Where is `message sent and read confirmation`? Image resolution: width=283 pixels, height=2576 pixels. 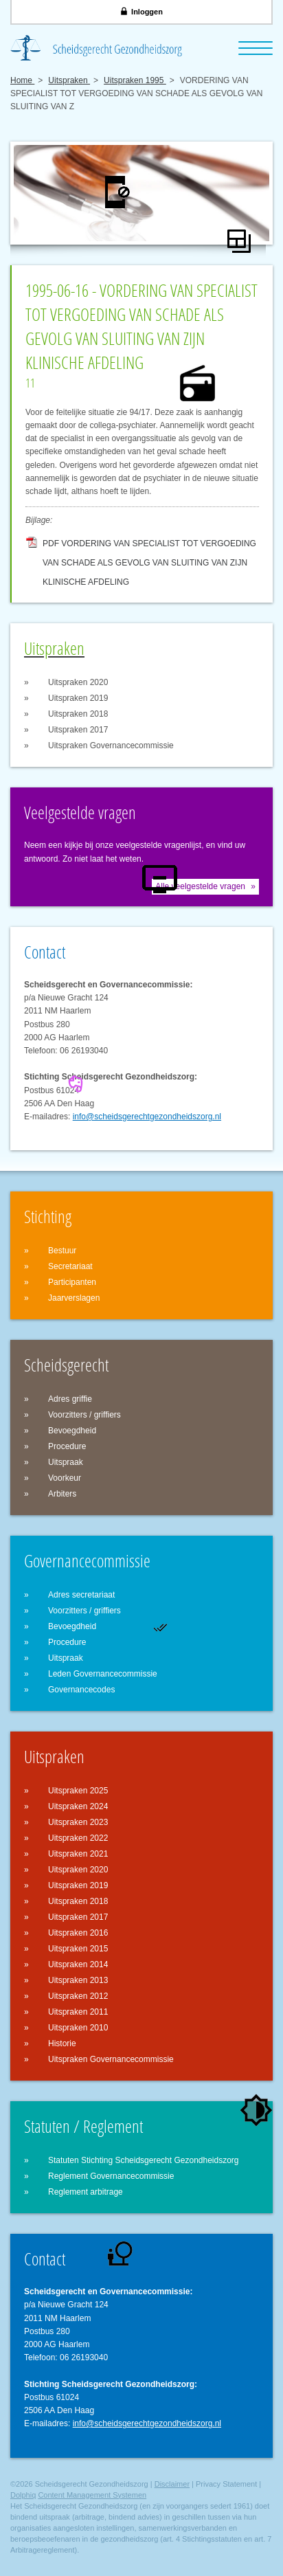 message sent and read confirmation is located at coordinates (160, 1627).